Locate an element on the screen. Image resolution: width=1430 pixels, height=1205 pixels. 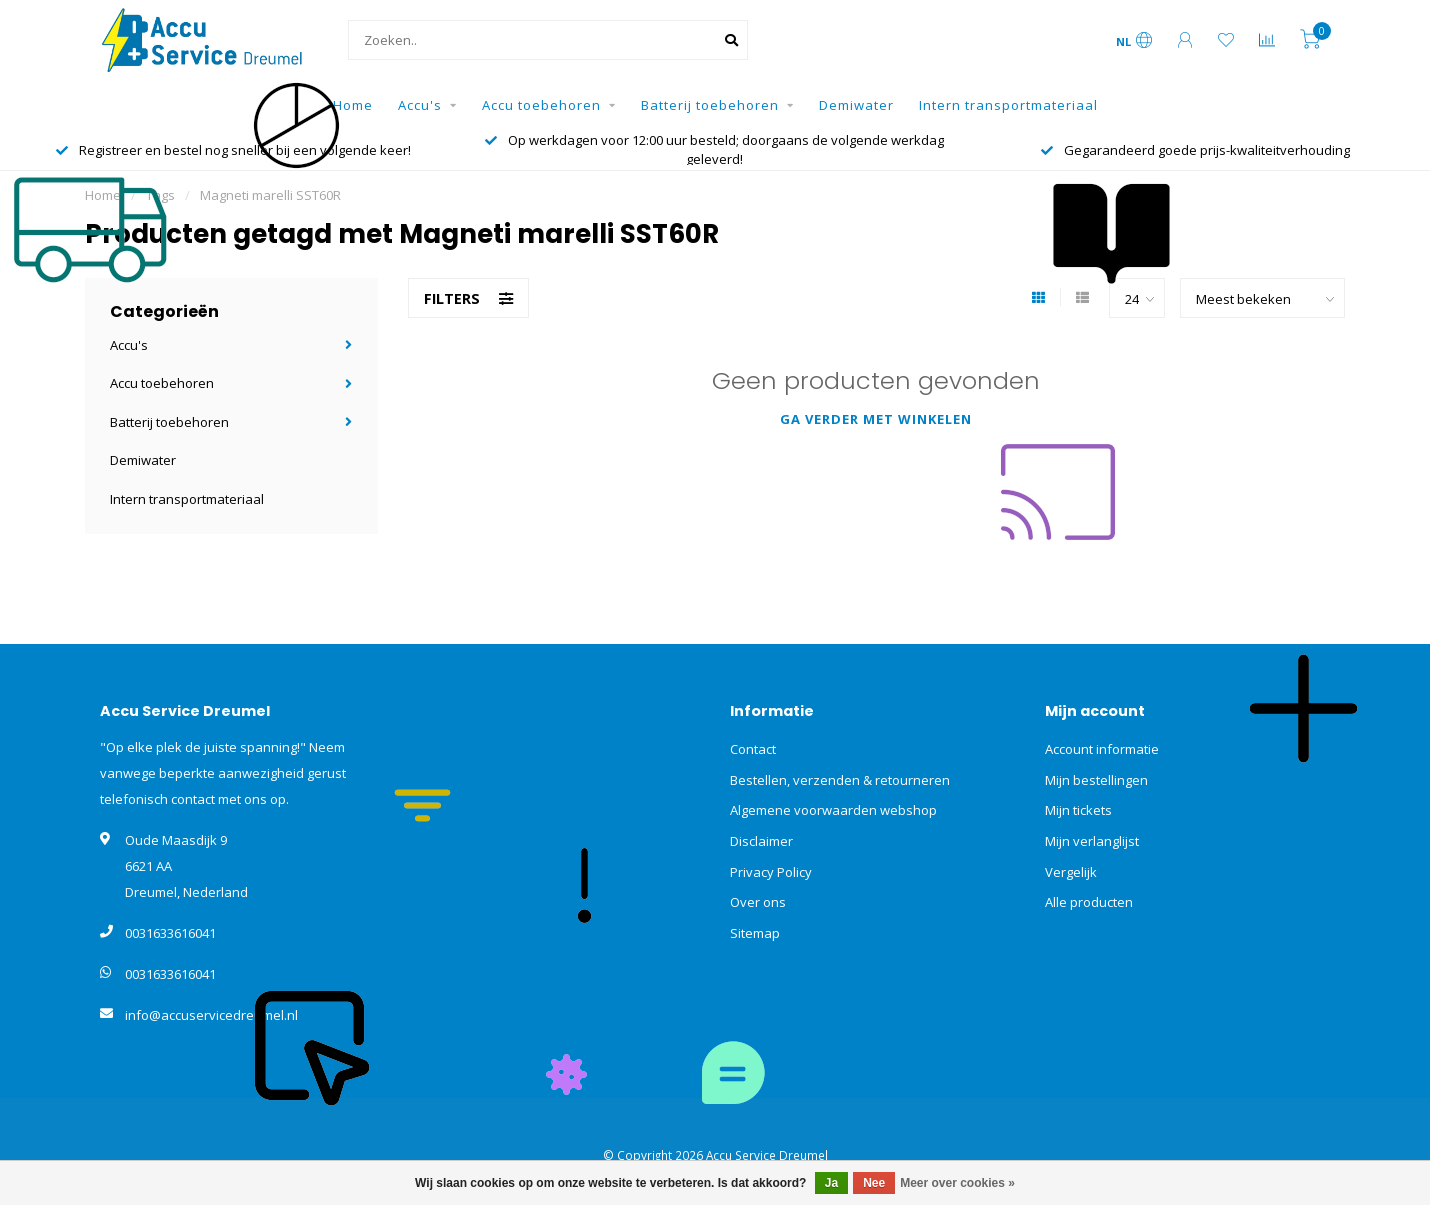
filter or sort list items is located at coordinates (422, 805).